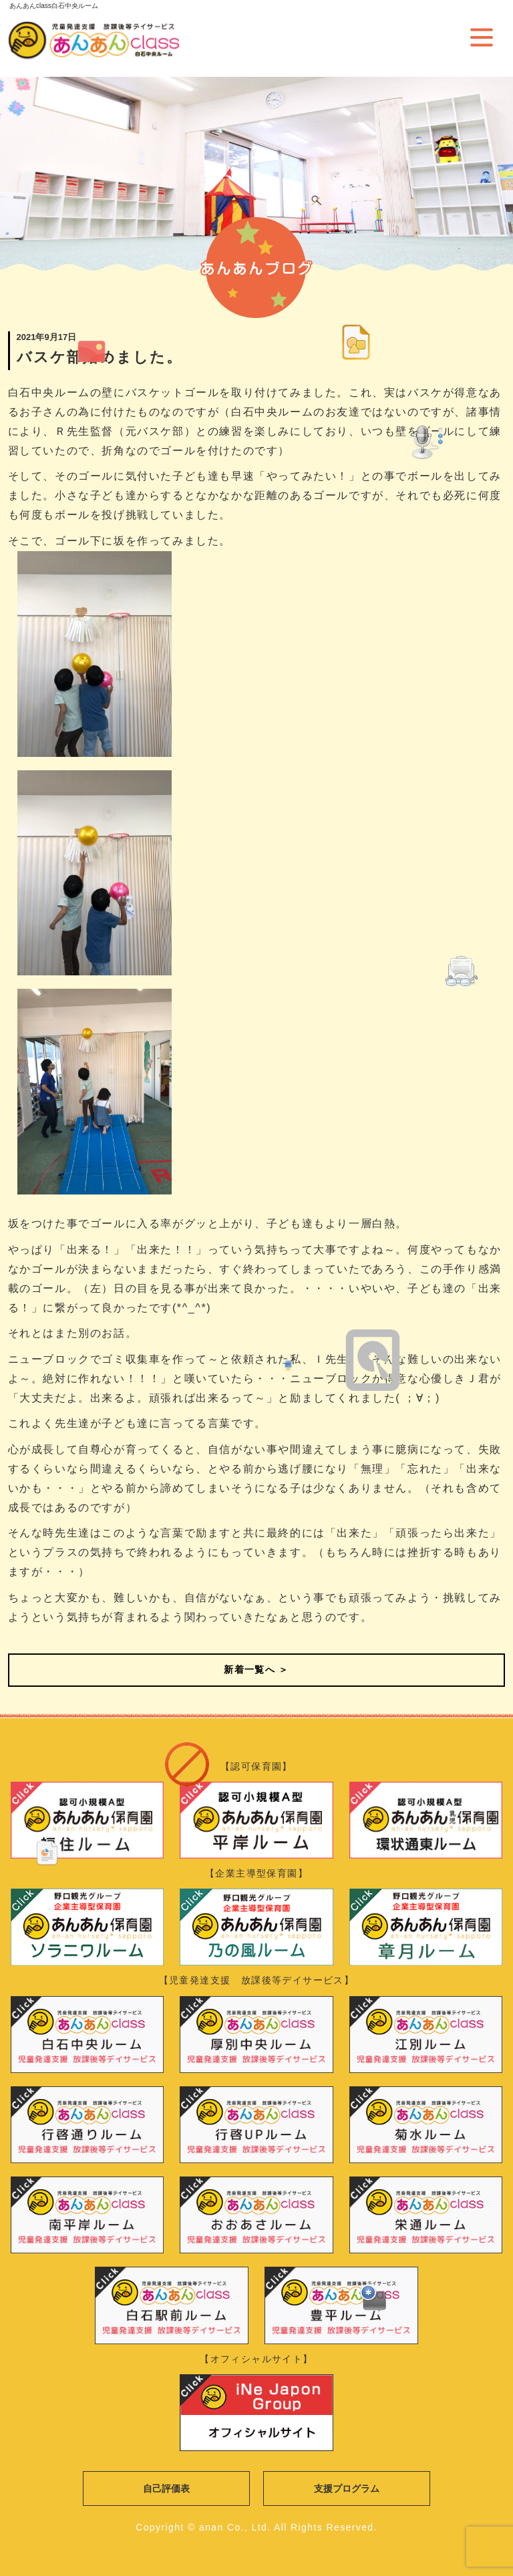 This screenshot has width=513, height=2576. Describe the element at coordinates (428, 442) in the screenshot. I see `microphone input at medium sensitivity level` at that location.